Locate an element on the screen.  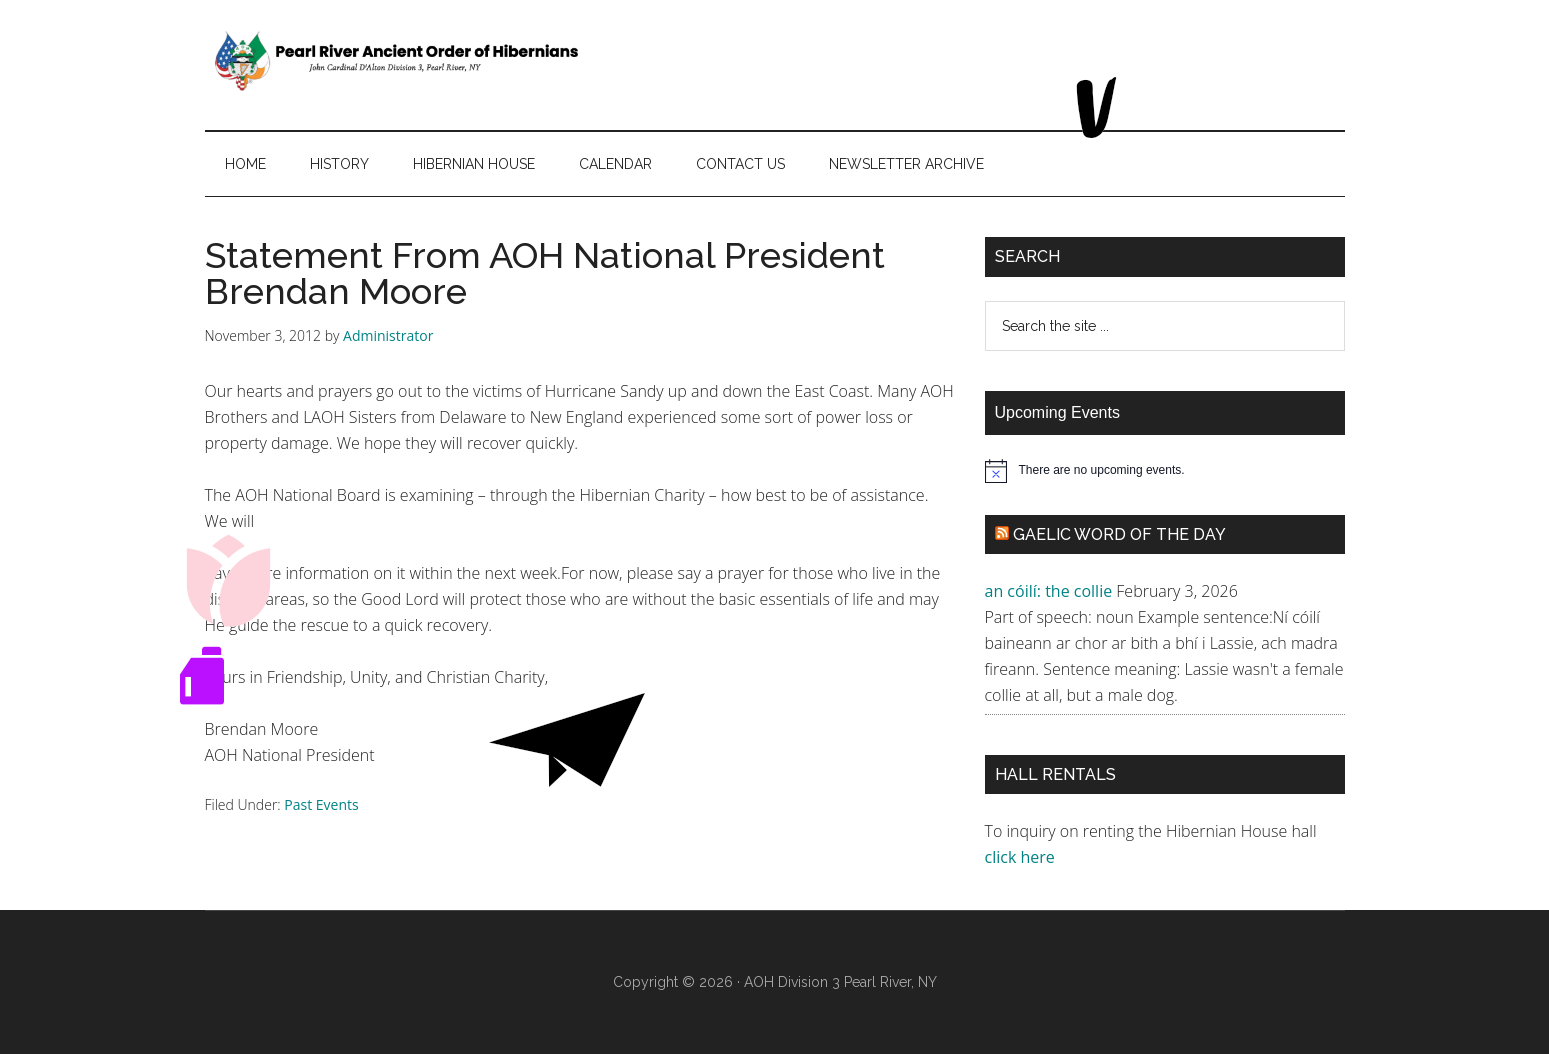
access nature or garden-related features is located at coordinates (228, 580).